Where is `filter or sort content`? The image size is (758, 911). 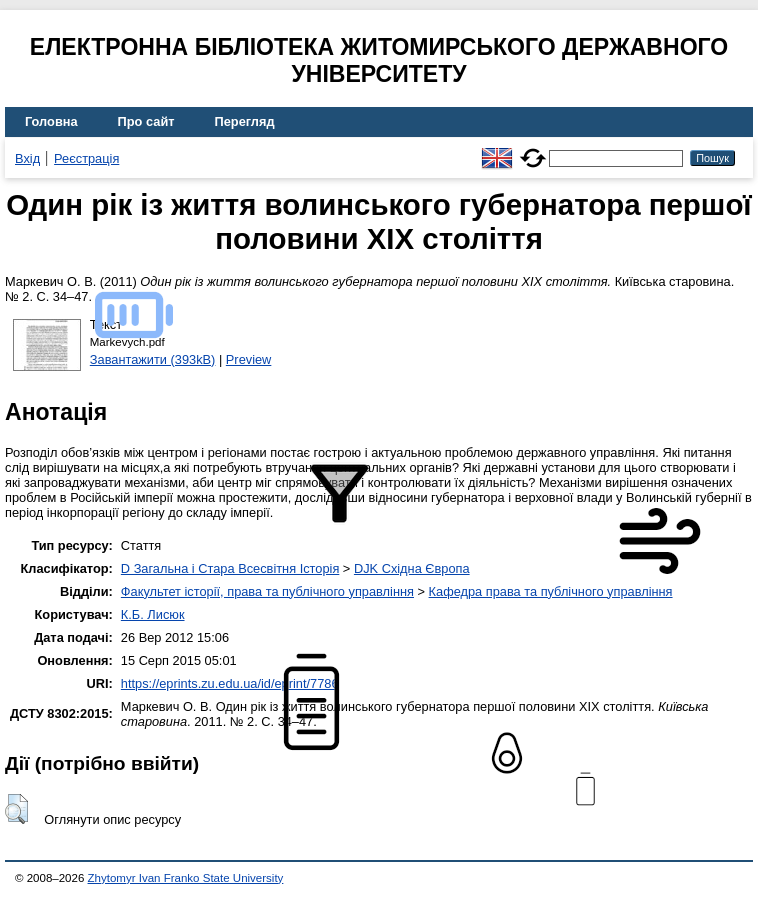
filter or sort content is located at coordinates (339, 493).